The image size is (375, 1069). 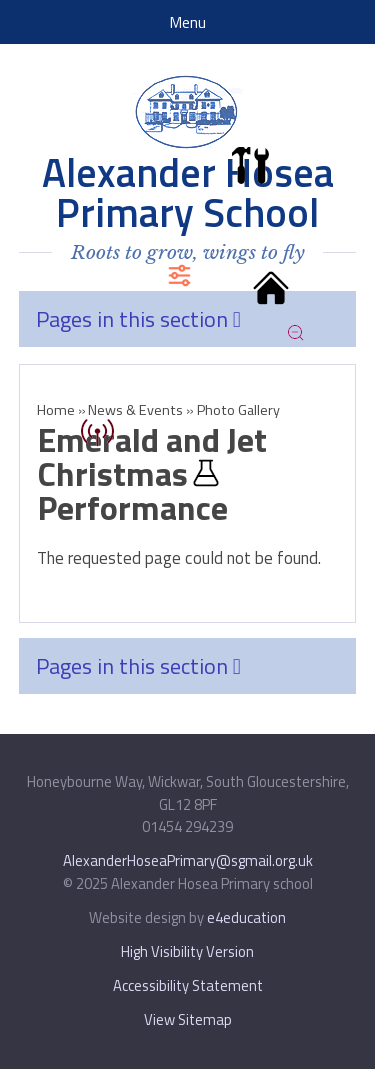 What do you see at coordinates (250, 165) in the screenshot?
I see `access settings or configuration options` at bounding box center [250, 165].